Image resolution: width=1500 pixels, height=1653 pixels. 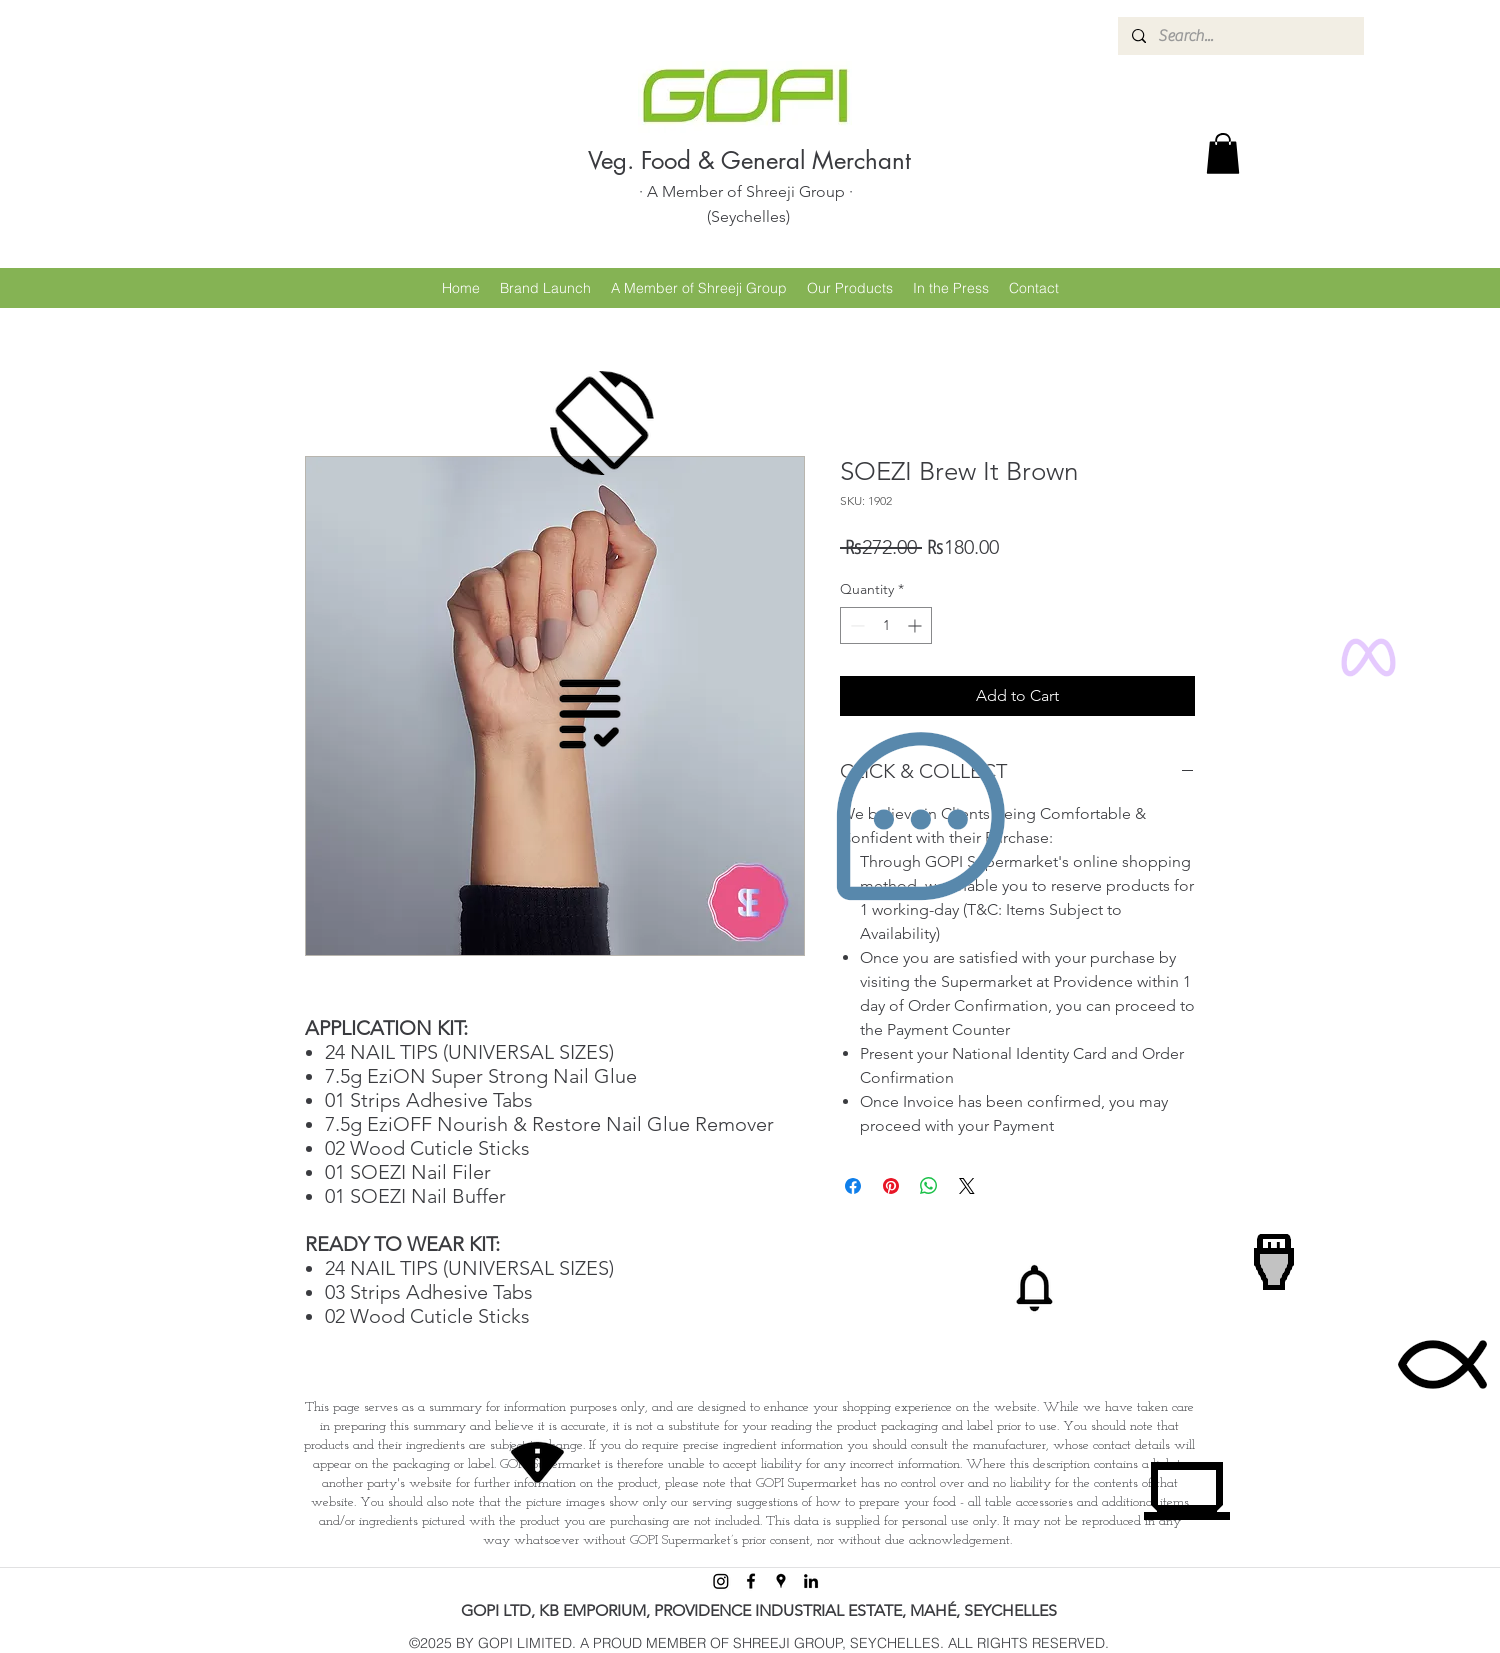 What do you see at coordinates (590, 714) in the screenshot?
I see `view grading or assessment results` at bounding box center [590, 714].